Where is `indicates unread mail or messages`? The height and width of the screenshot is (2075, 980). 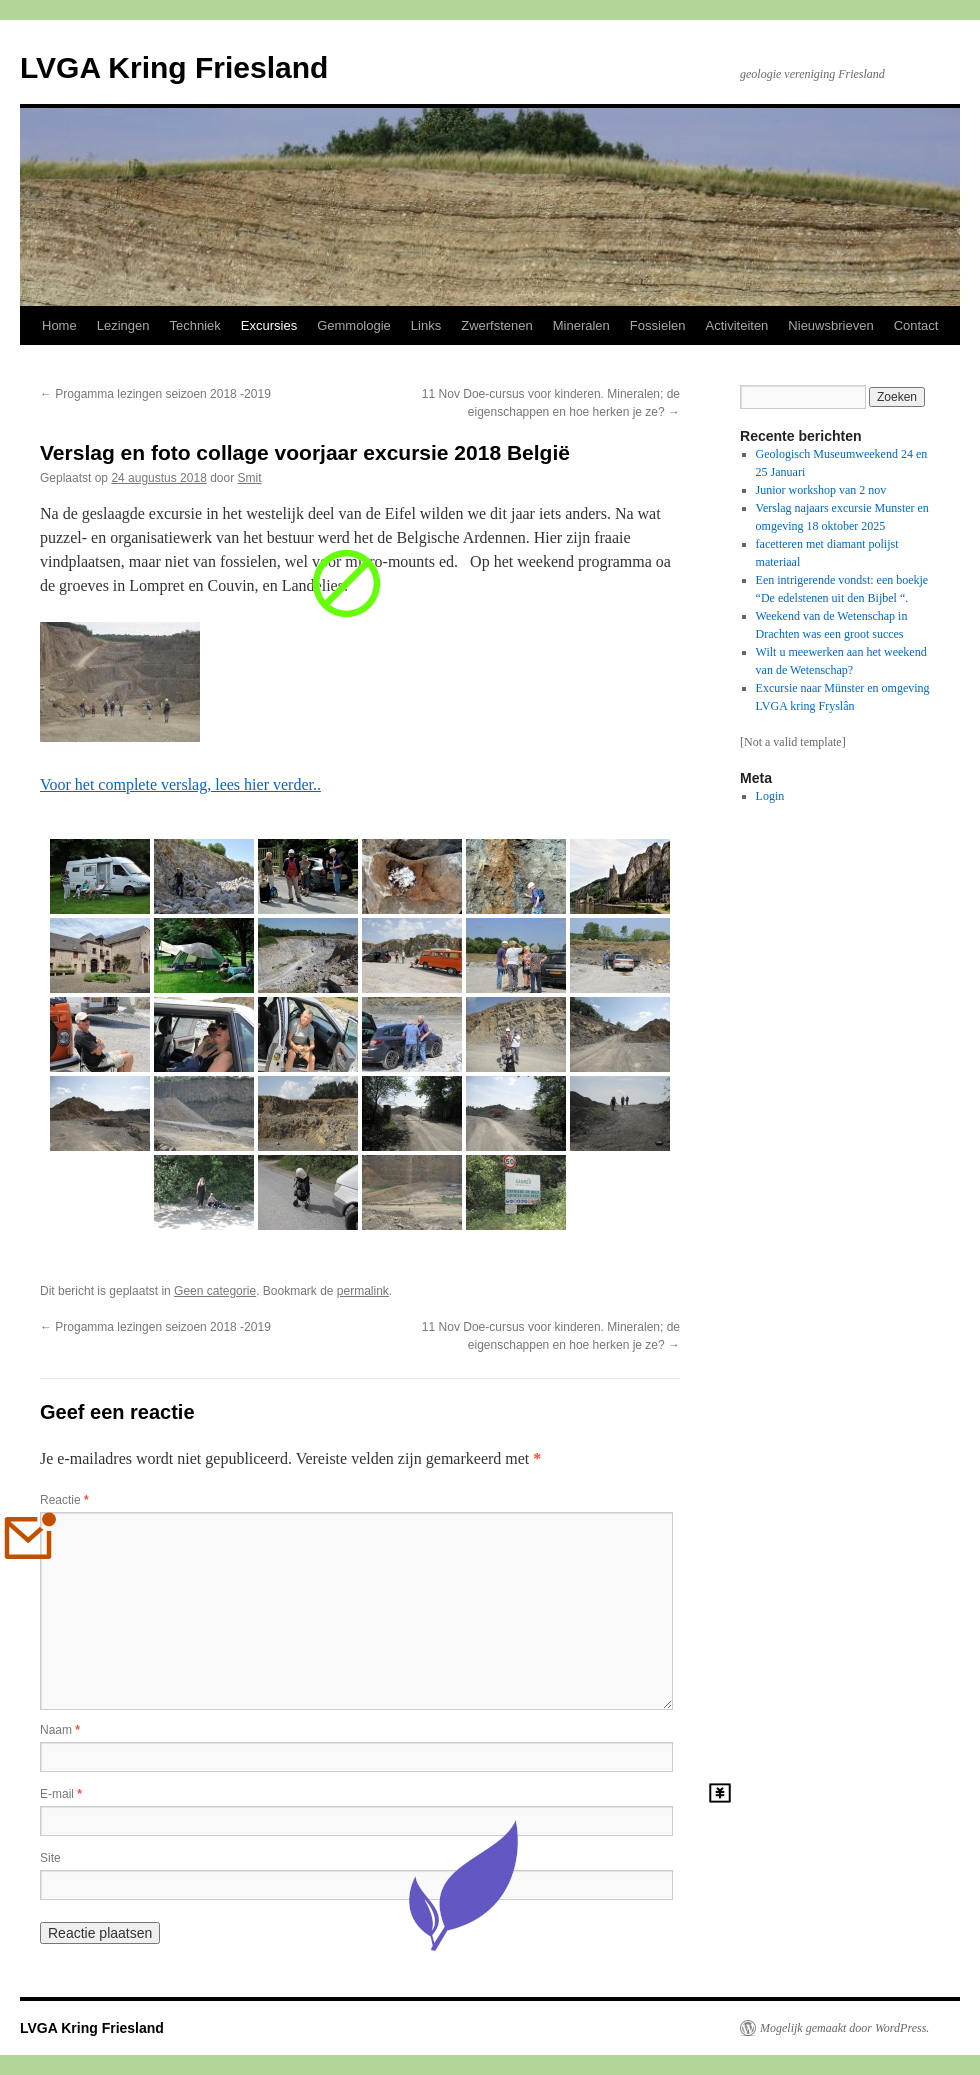
indicates unread mail or messages is located at coordinates (28, 1538).